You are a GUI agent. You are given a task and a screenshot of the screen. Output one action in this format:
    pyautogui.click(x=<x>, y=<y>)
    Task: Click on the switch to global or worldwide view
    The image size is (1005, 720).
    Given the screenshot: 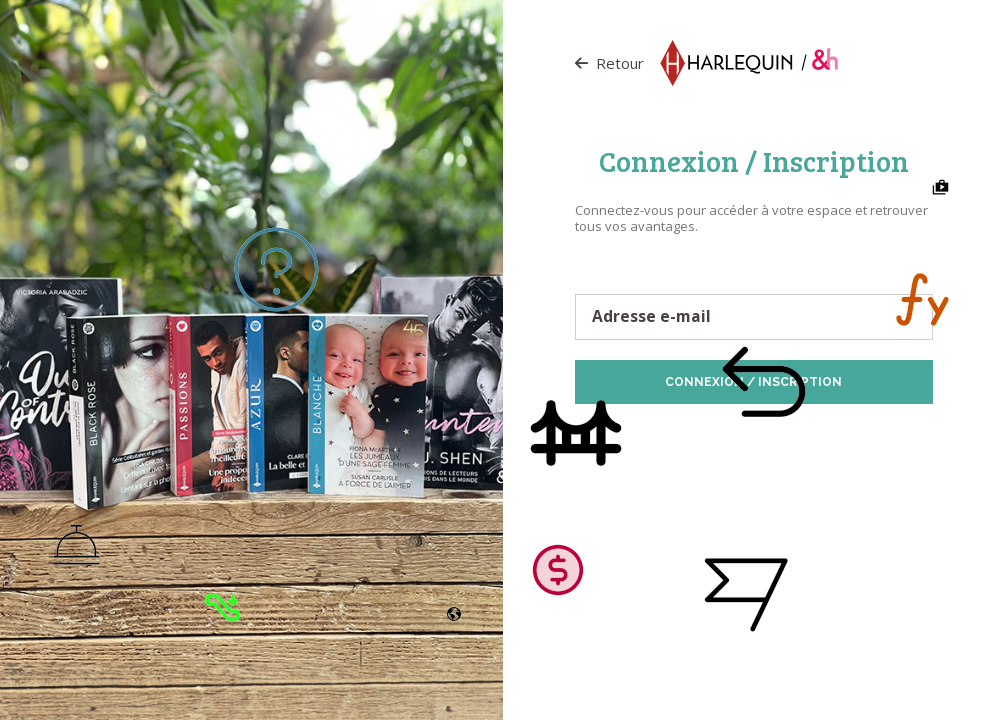 What is the action you would take?
    pyautogui.click(x=454, y=614)
    